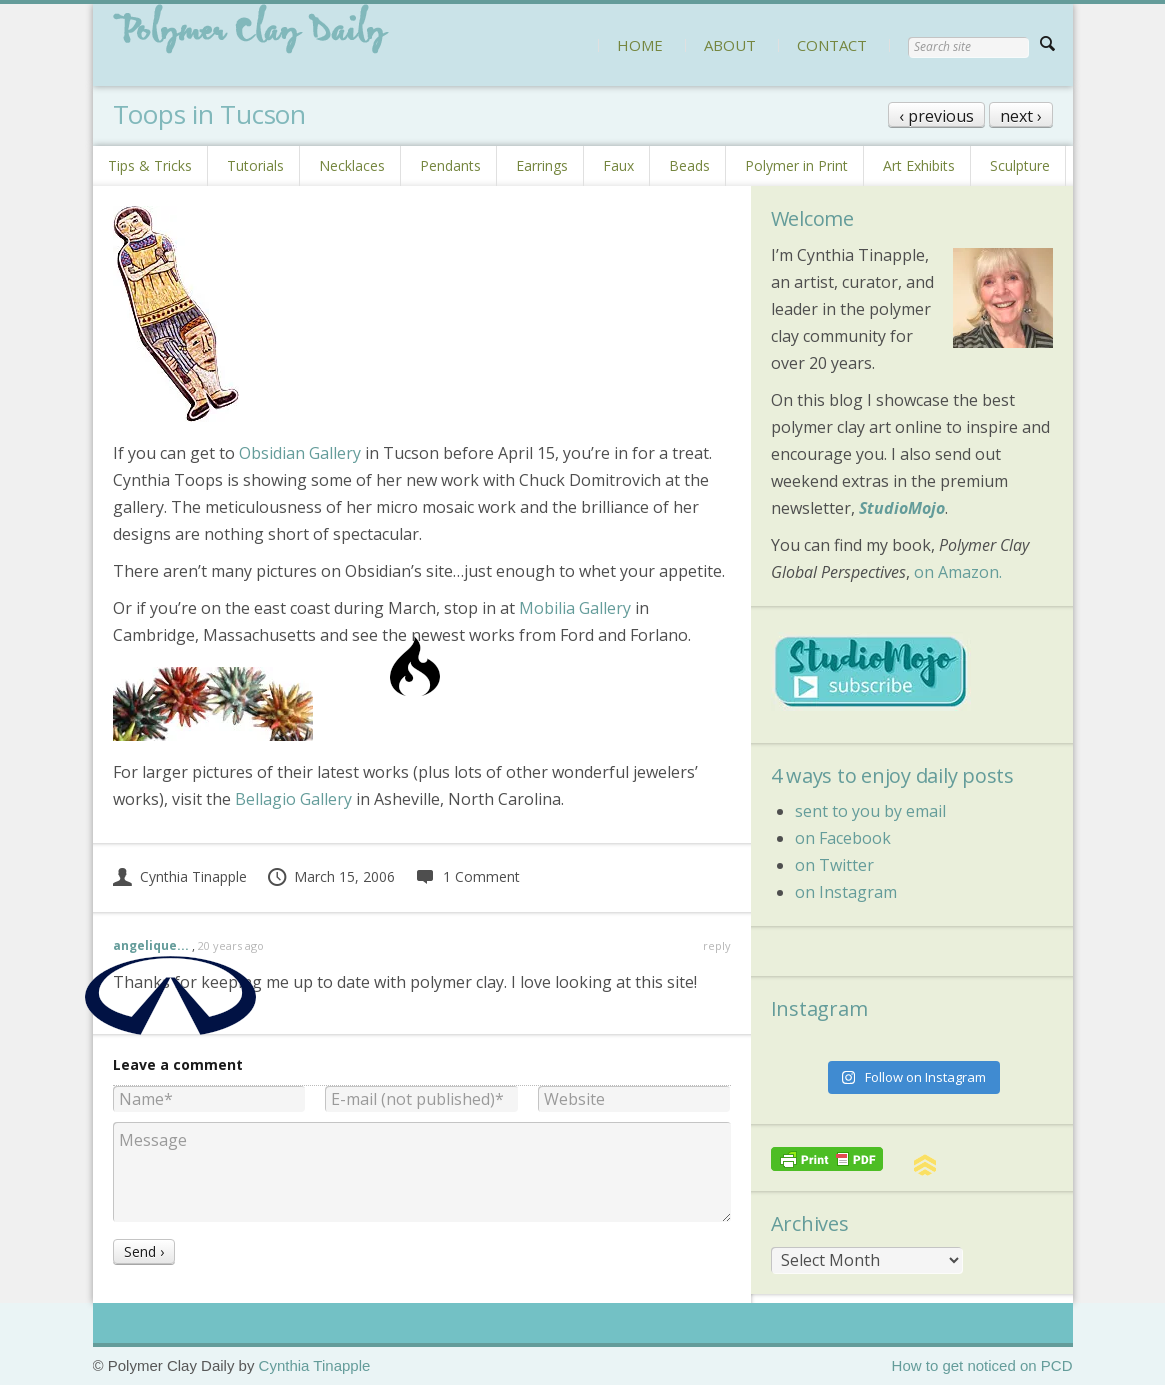 The height and width of the screenshot is (1385, 1165). What do you see at coordinates (925, 1165) in the screenshot?
I see `open koyeb cloud platform` at bounding box center [925, 1165].